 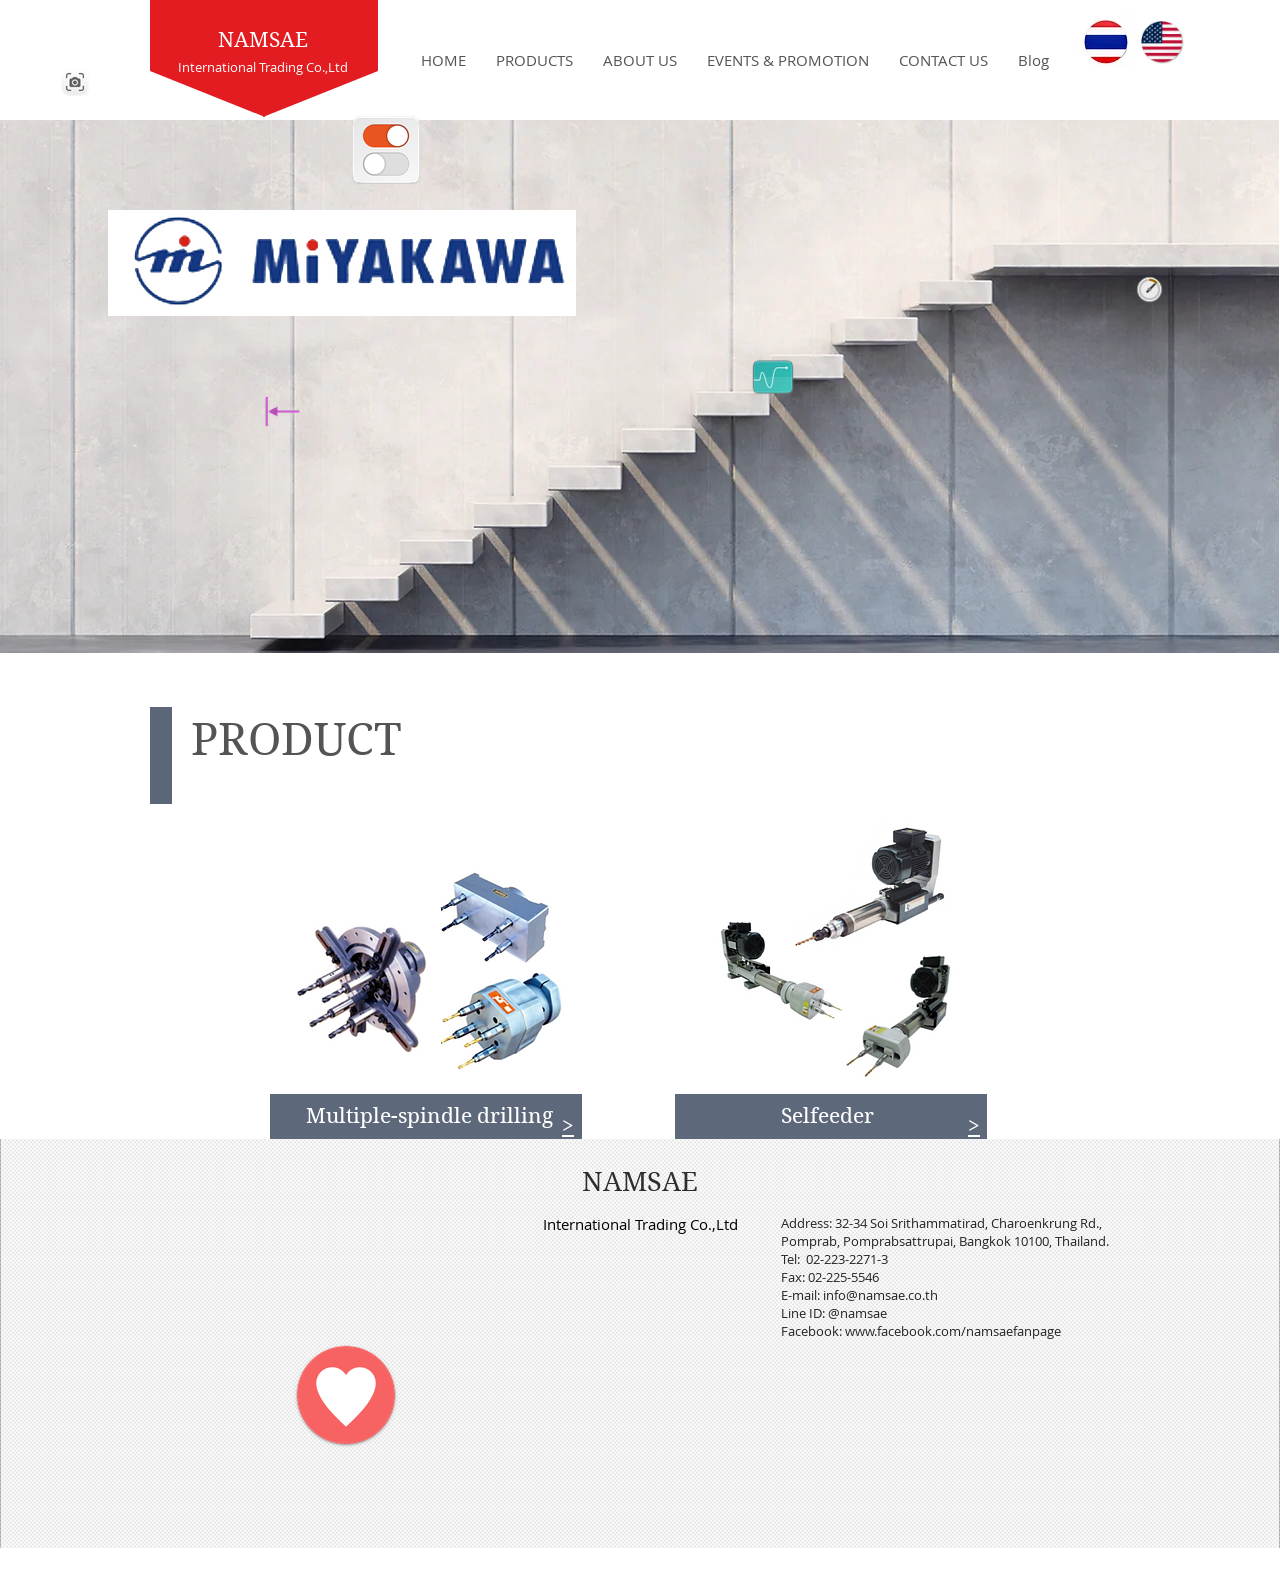 I want to click on mark item as favorite, so click(x=346, y=1395).